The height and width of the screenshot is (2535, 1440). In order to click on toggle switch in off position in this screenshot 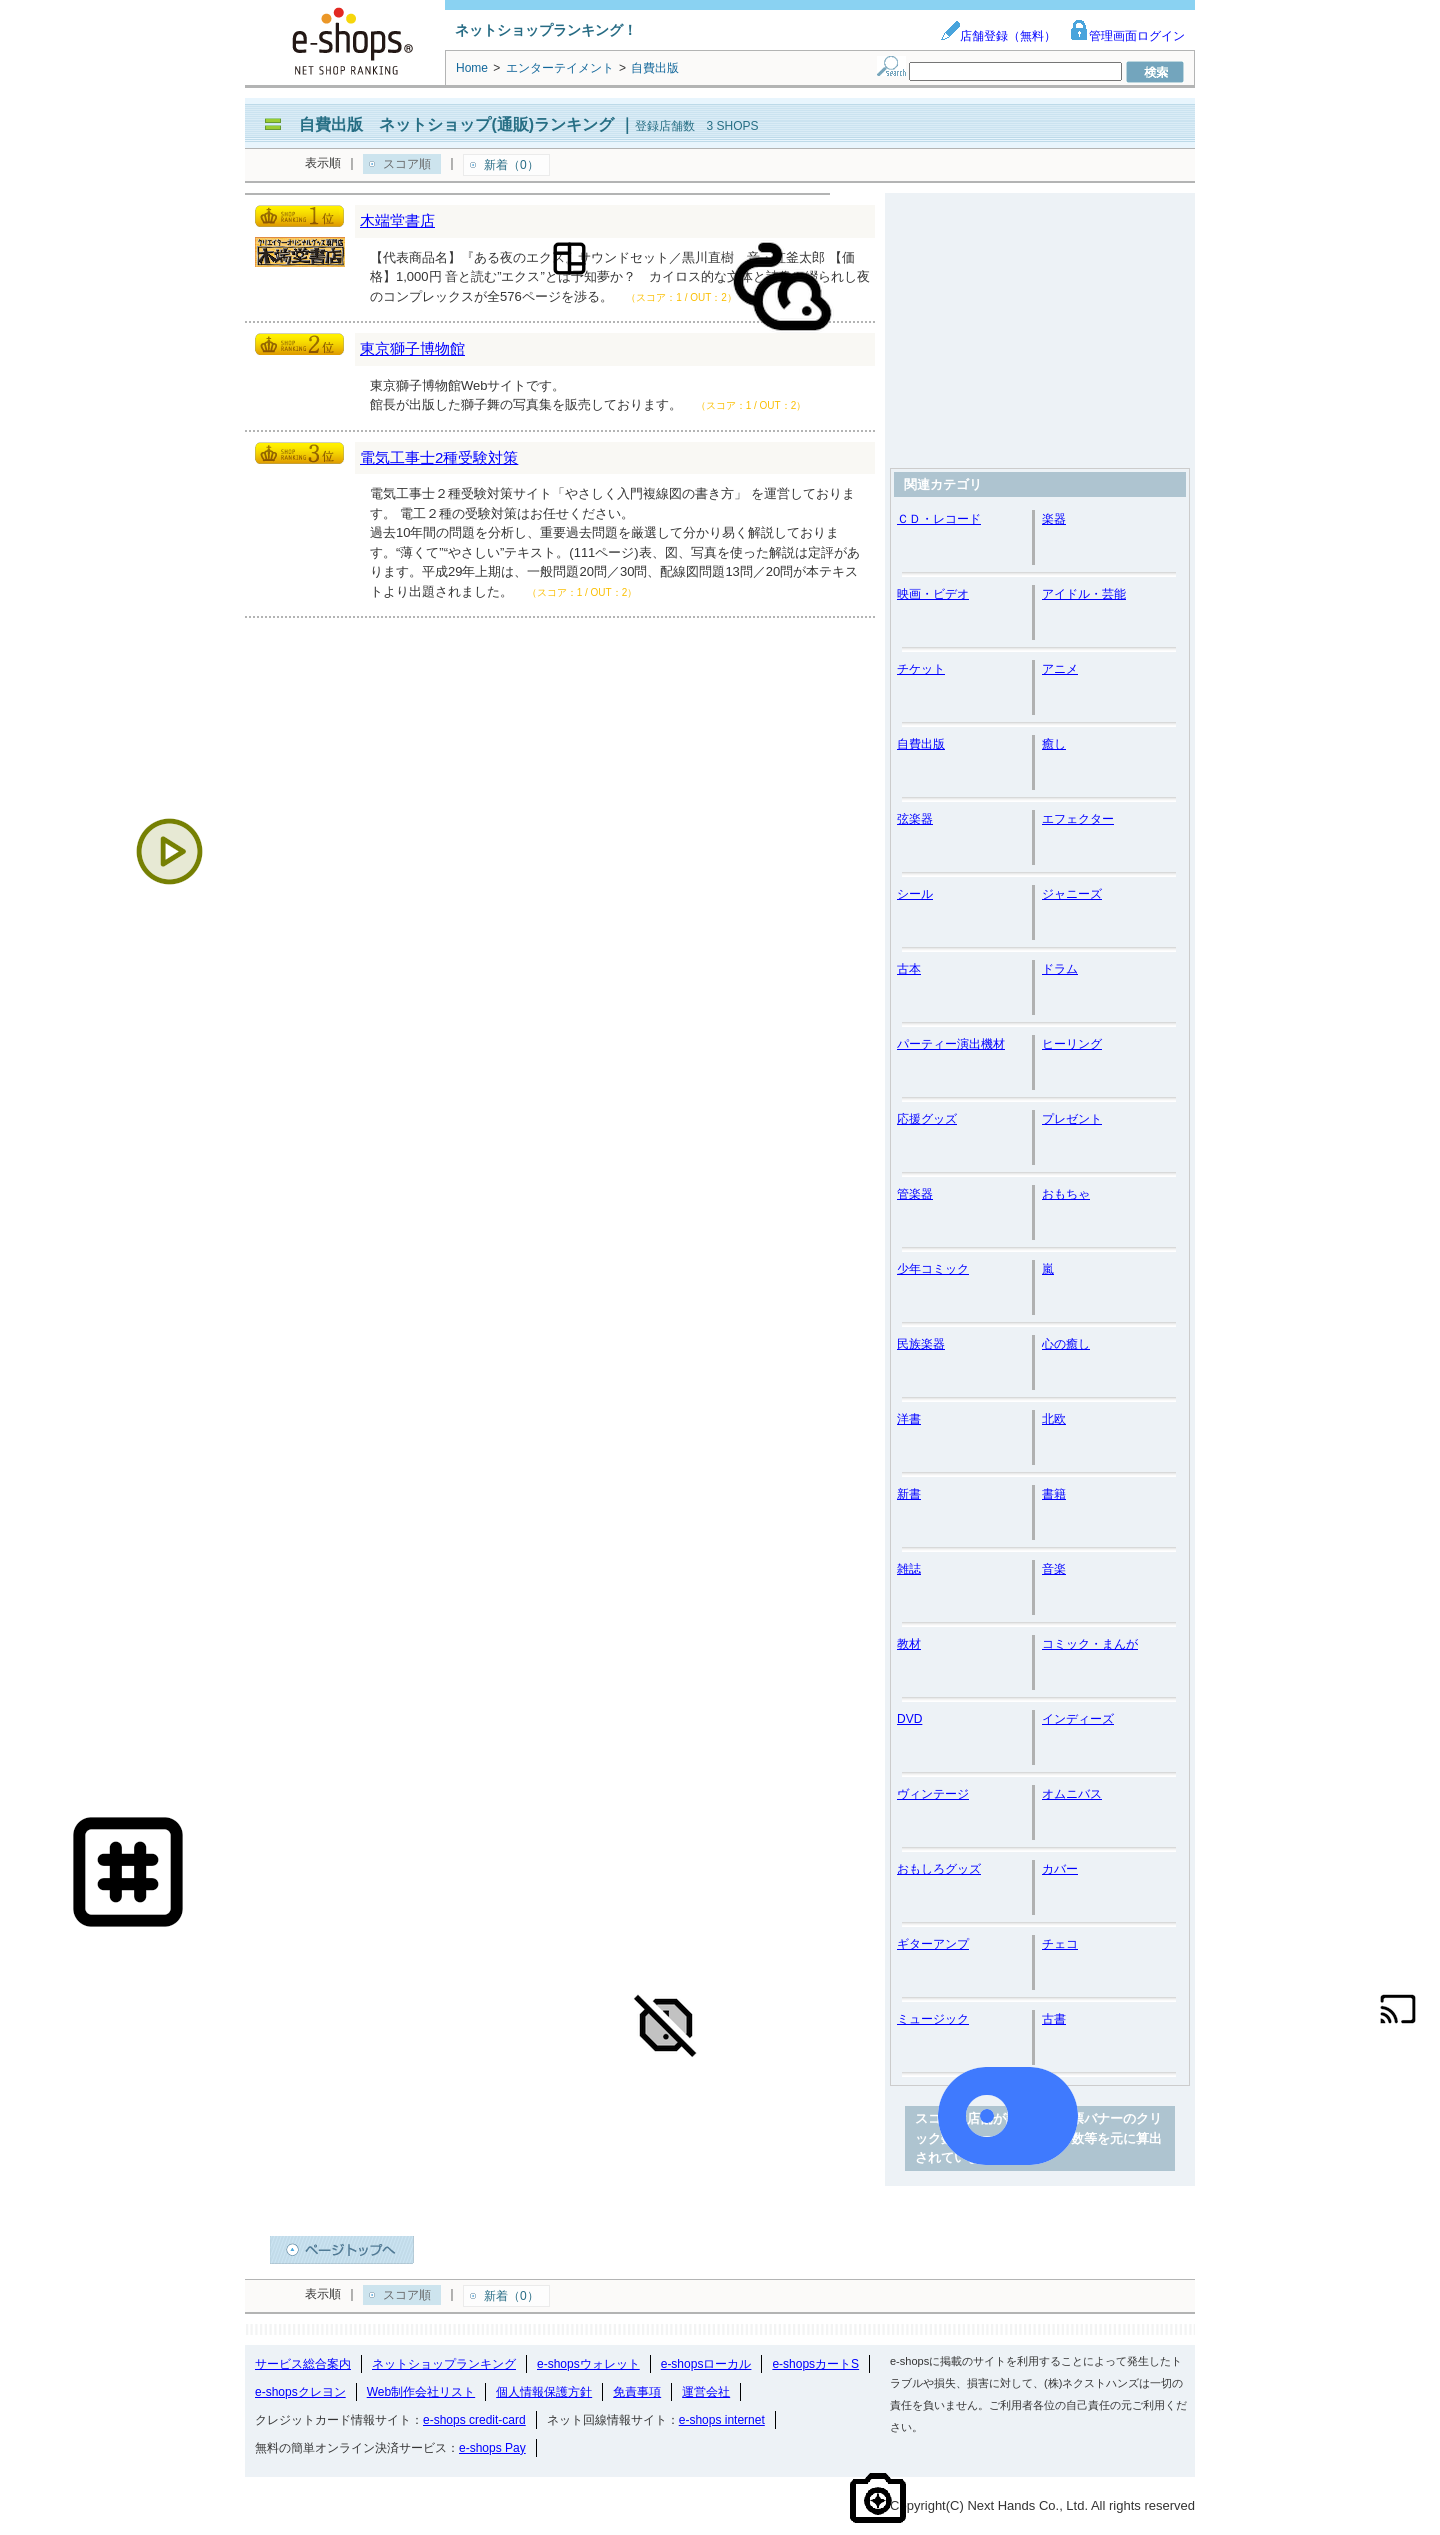, I will do `click(1008, 2116)`.